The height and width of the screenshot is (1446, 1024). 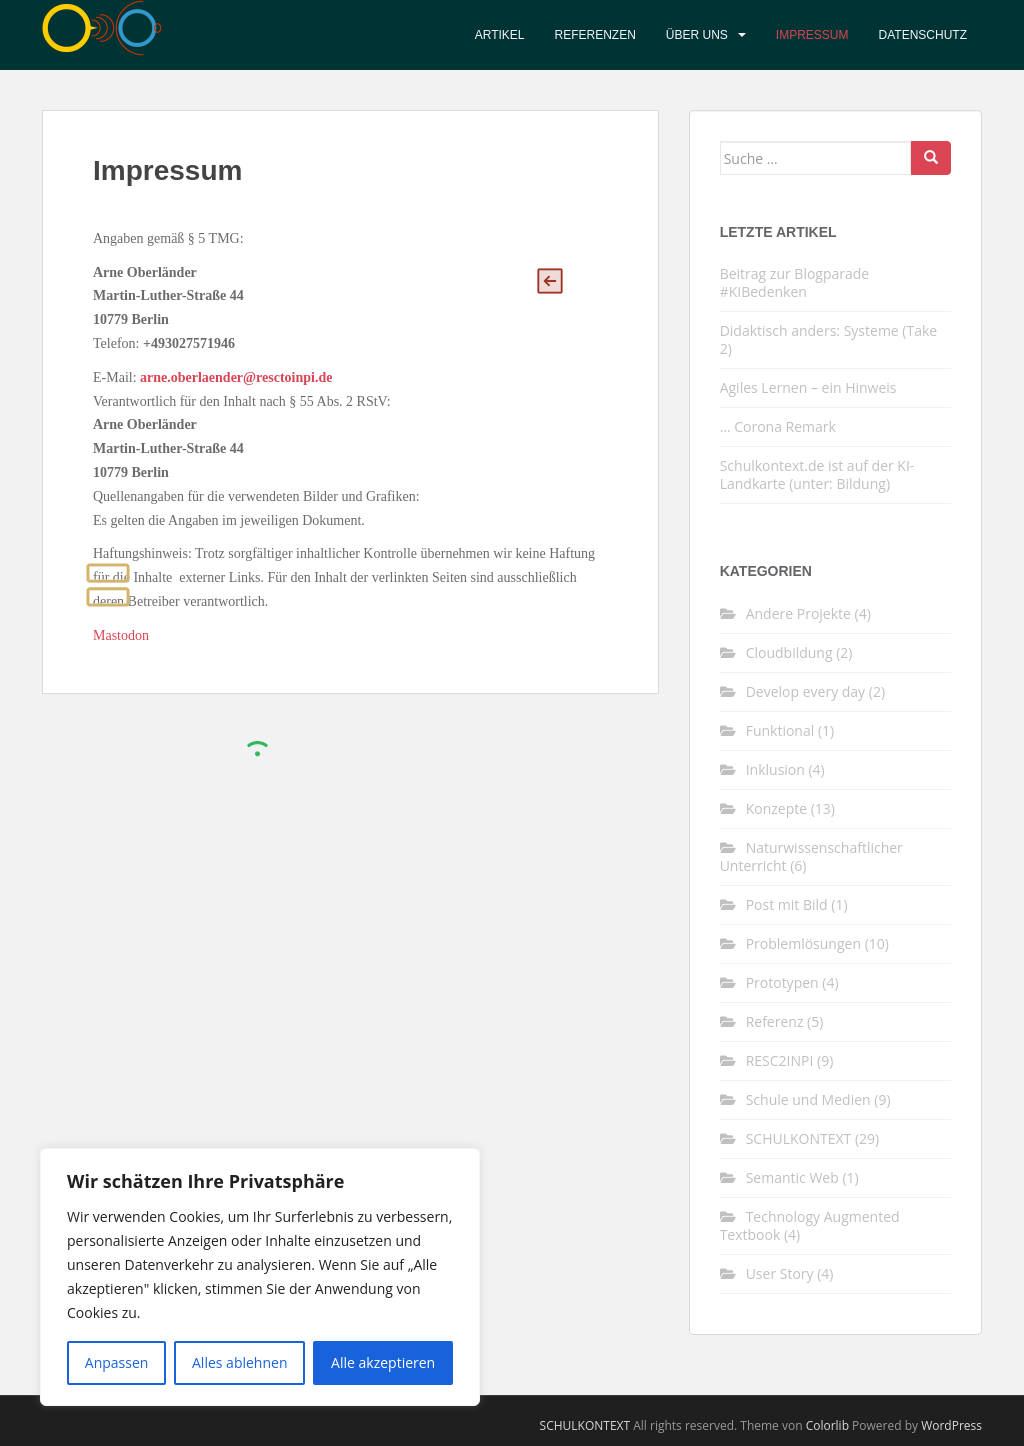 I want to click on indicates weak wifi signal strength, so click(x=257, y=737).